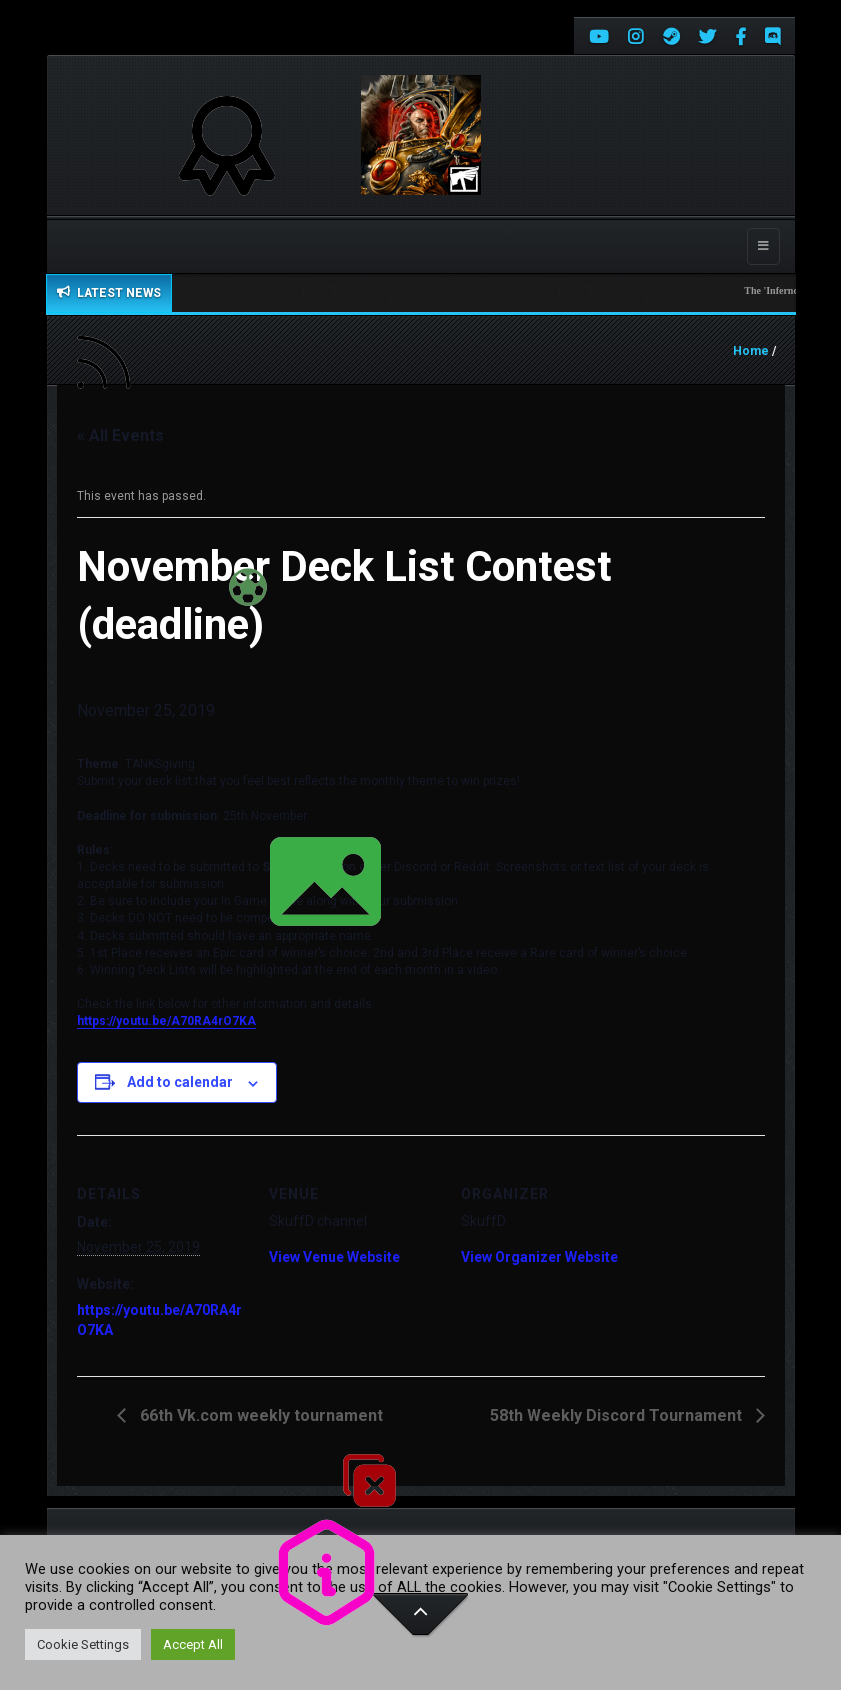 The height and width of the screenshot is (1690, 841). Describe the element at coordinates (227, 146) in the screenshot. I see `view achievements or awards` at that location.